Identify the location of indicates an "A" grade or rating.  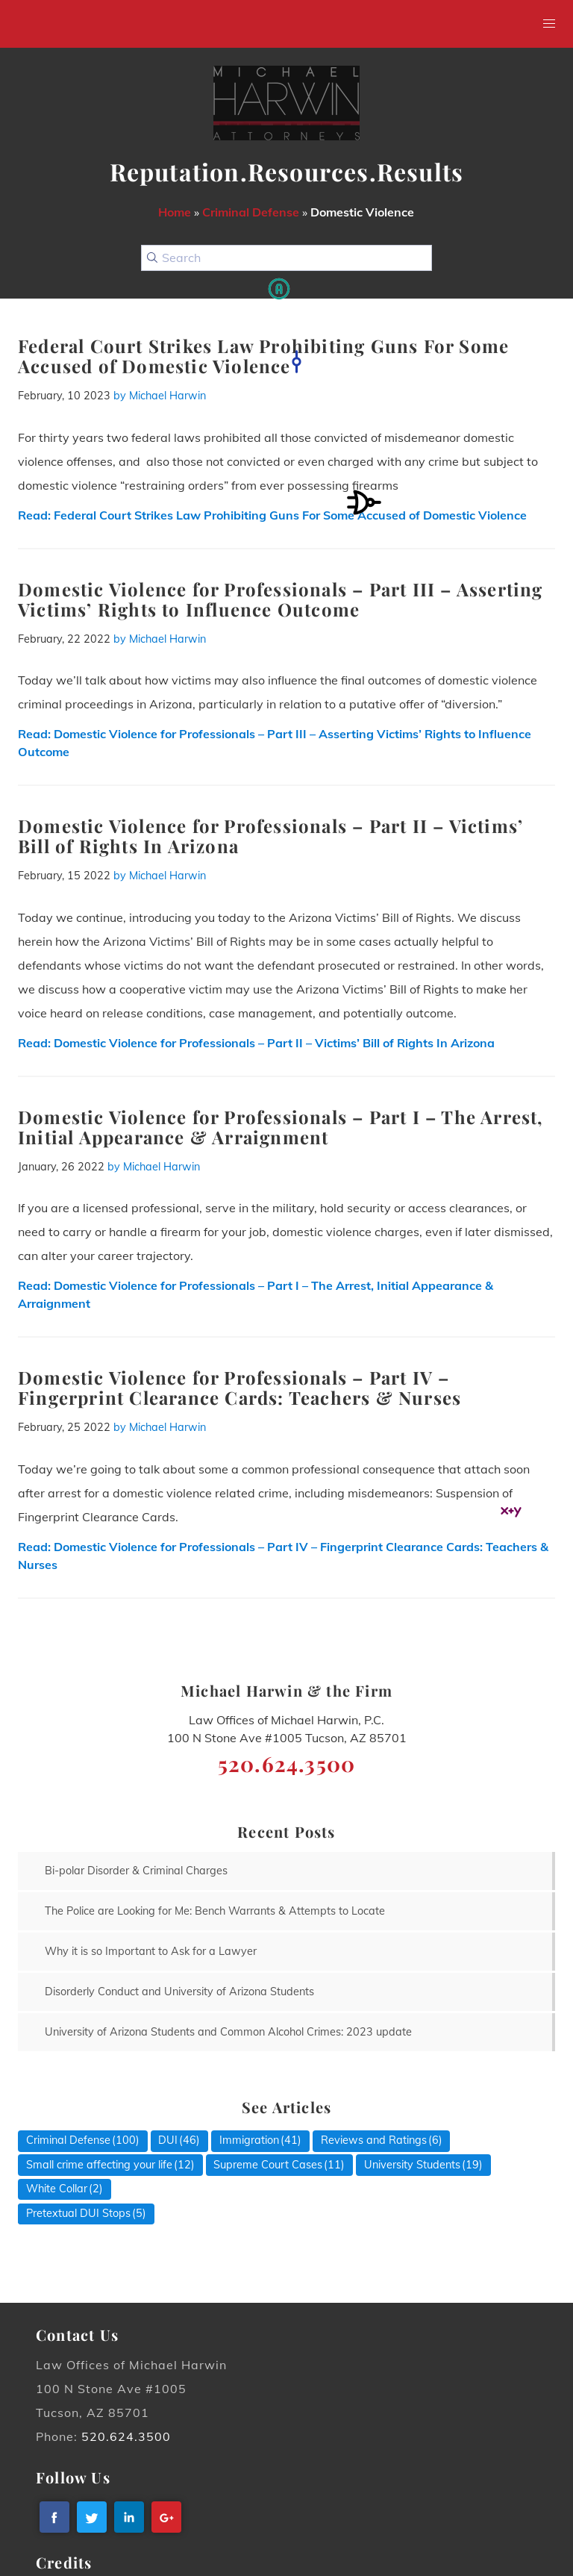
(279, 289).